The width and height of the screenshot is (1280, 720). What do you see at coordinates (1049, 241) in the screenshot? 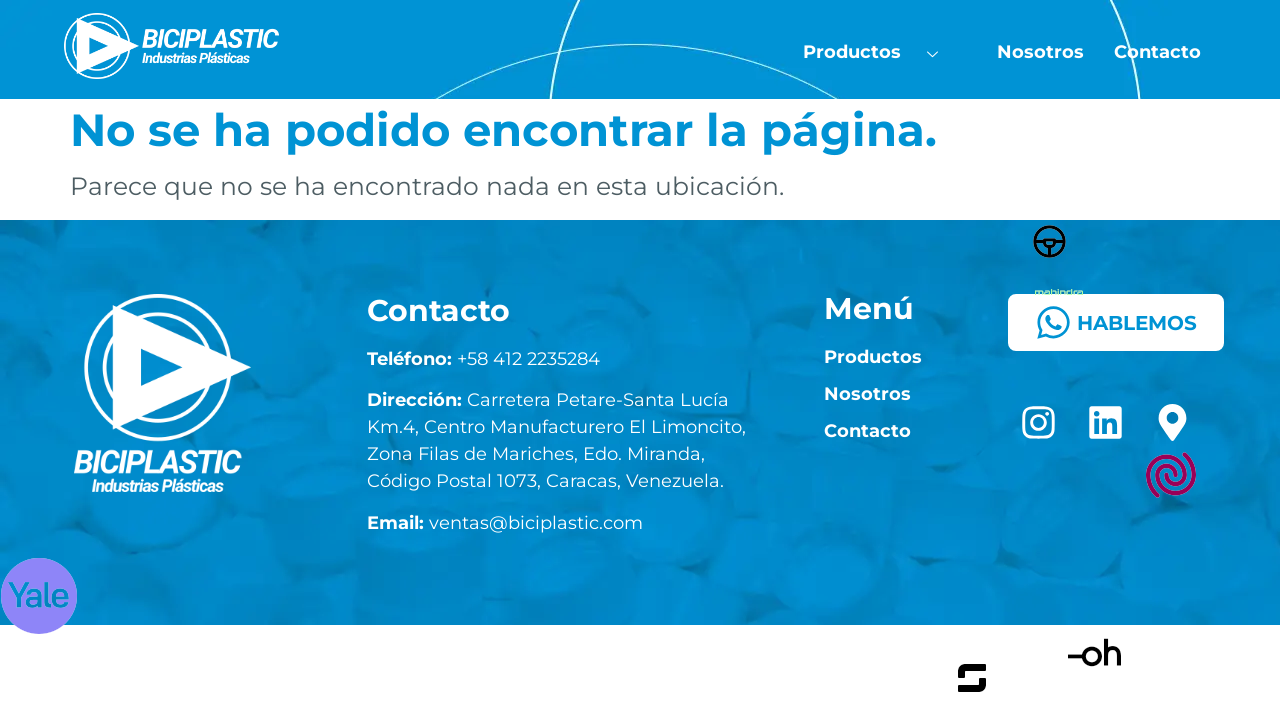
I see `access driving or navigation mode` at bounding box center [1049, 241].